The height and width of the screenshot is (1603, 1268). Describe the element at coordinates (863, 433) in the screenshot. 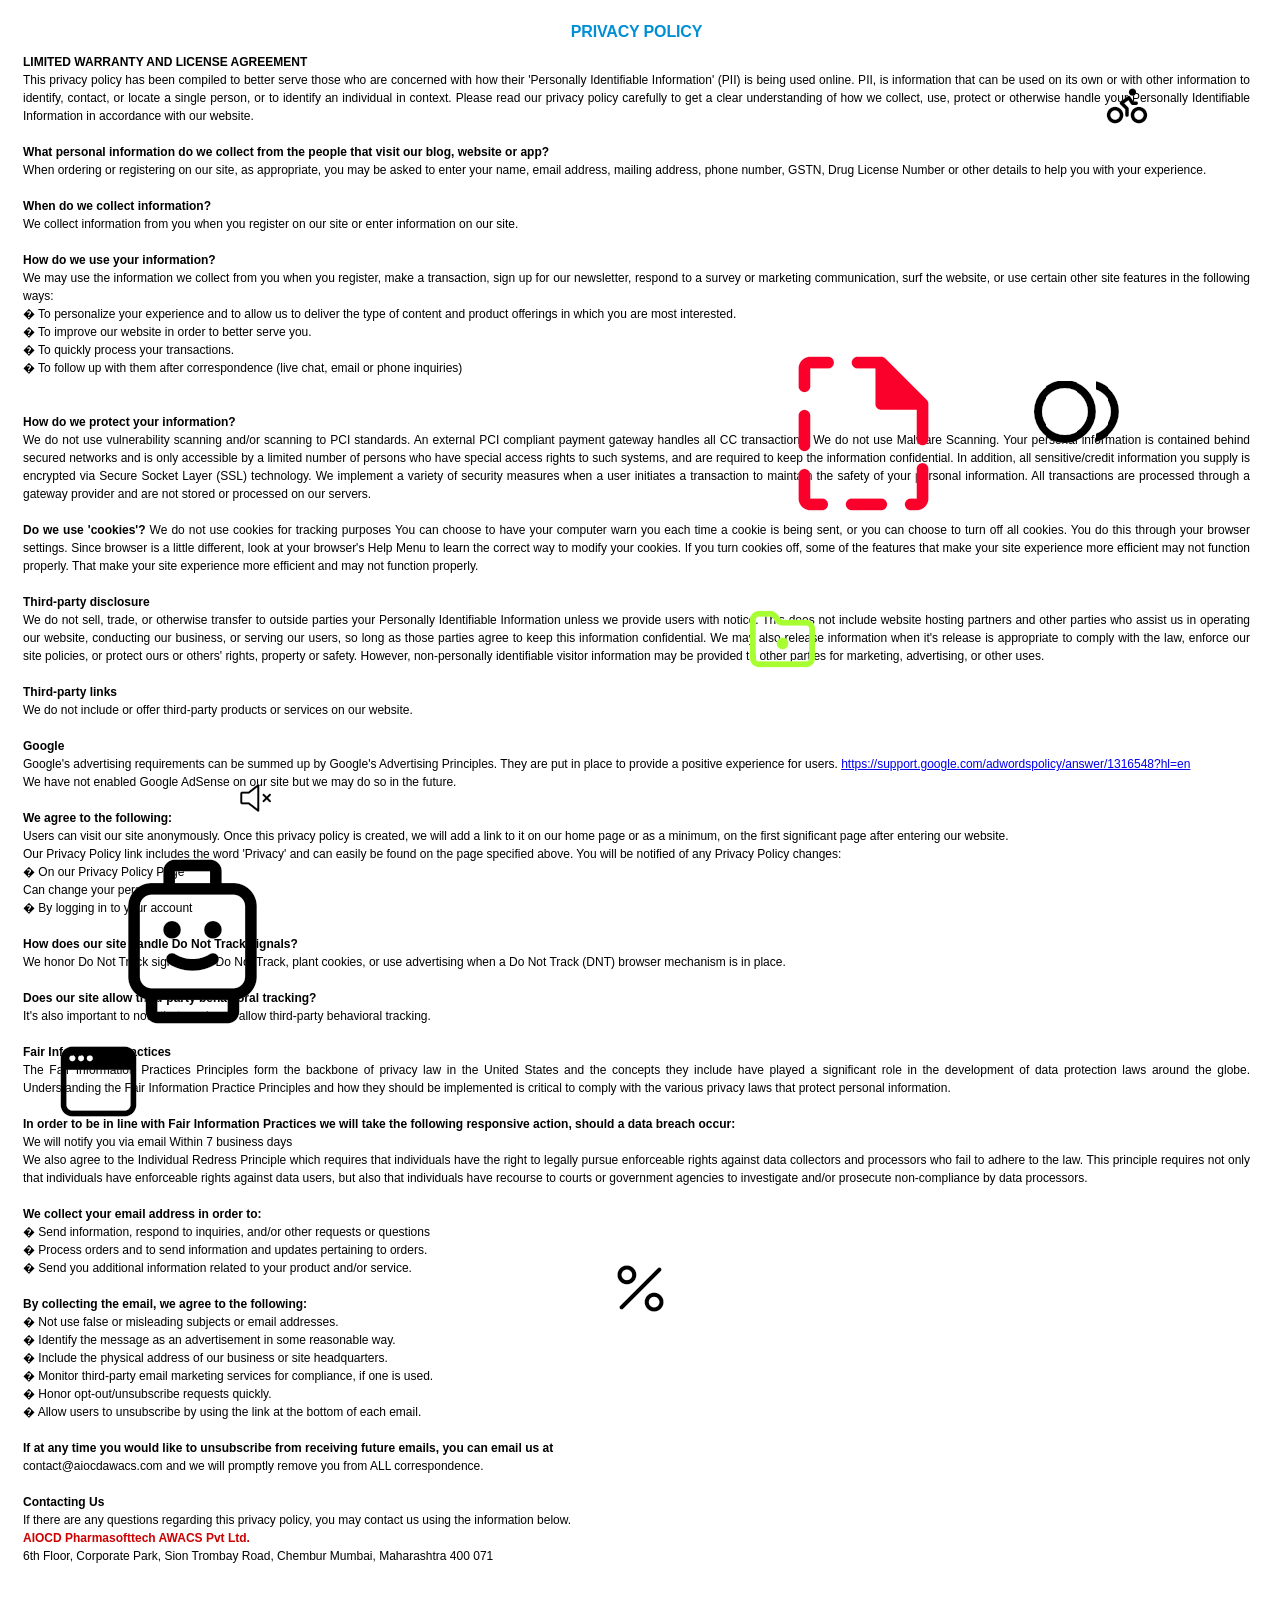

I see `a draft or unsaved file` at that location.